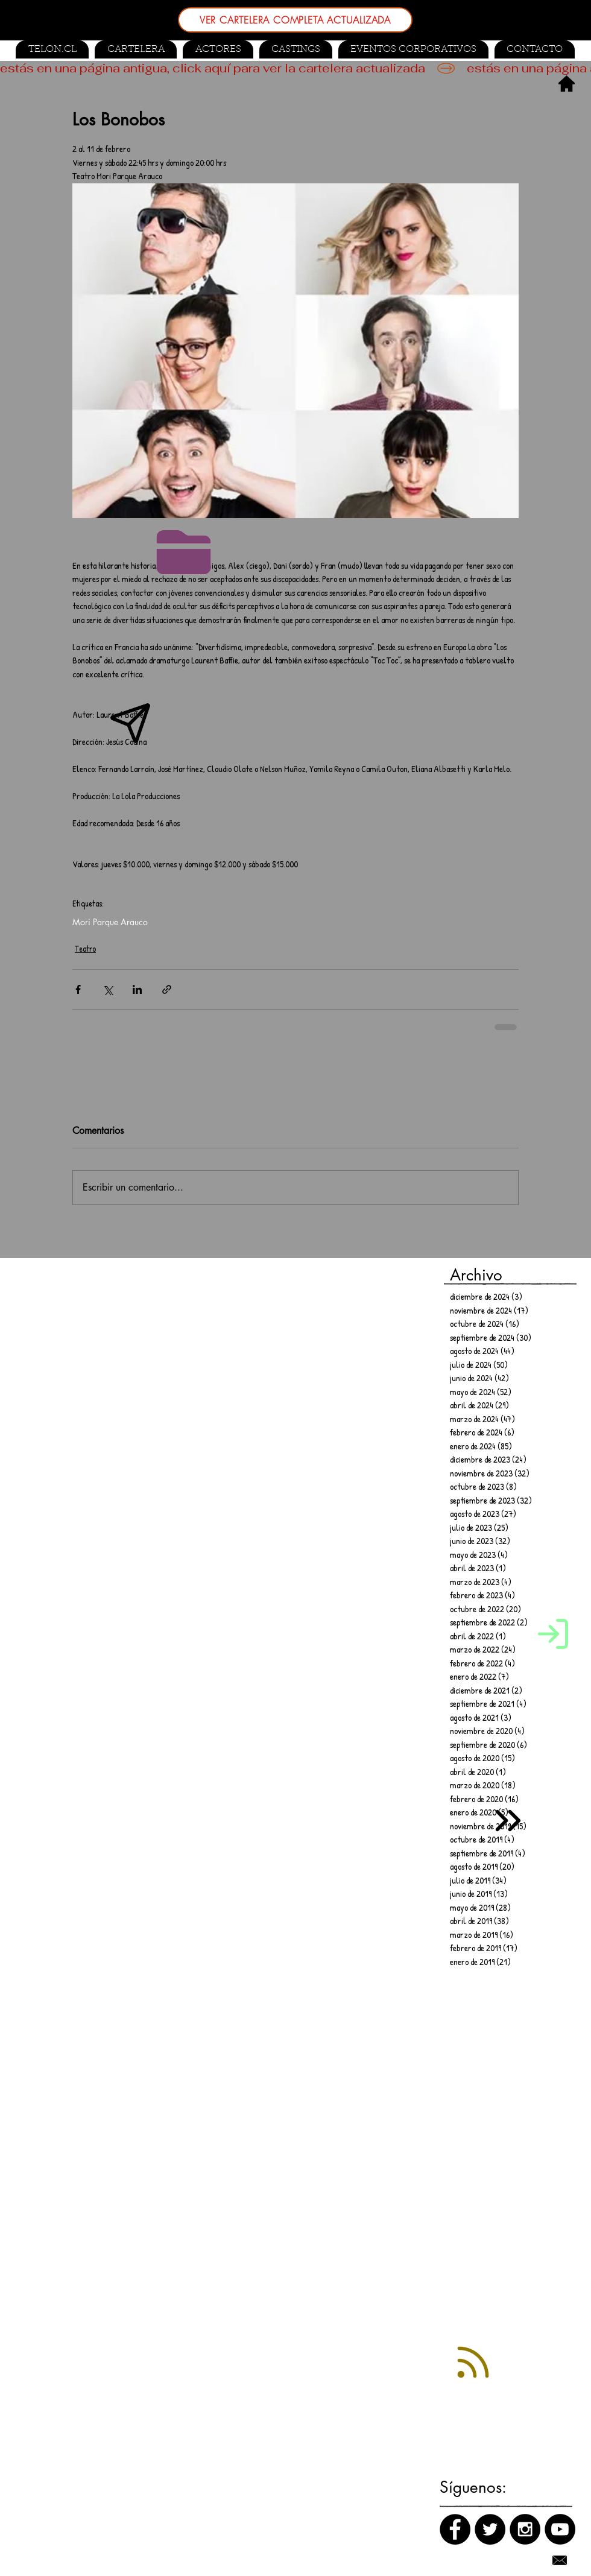 Image resolution: width=591 pixels, height=2576 pixels. What do you see at coordinates (553, 1634) in the screenshot?
I see `log in to your account` at bounding box center [553, 1634].